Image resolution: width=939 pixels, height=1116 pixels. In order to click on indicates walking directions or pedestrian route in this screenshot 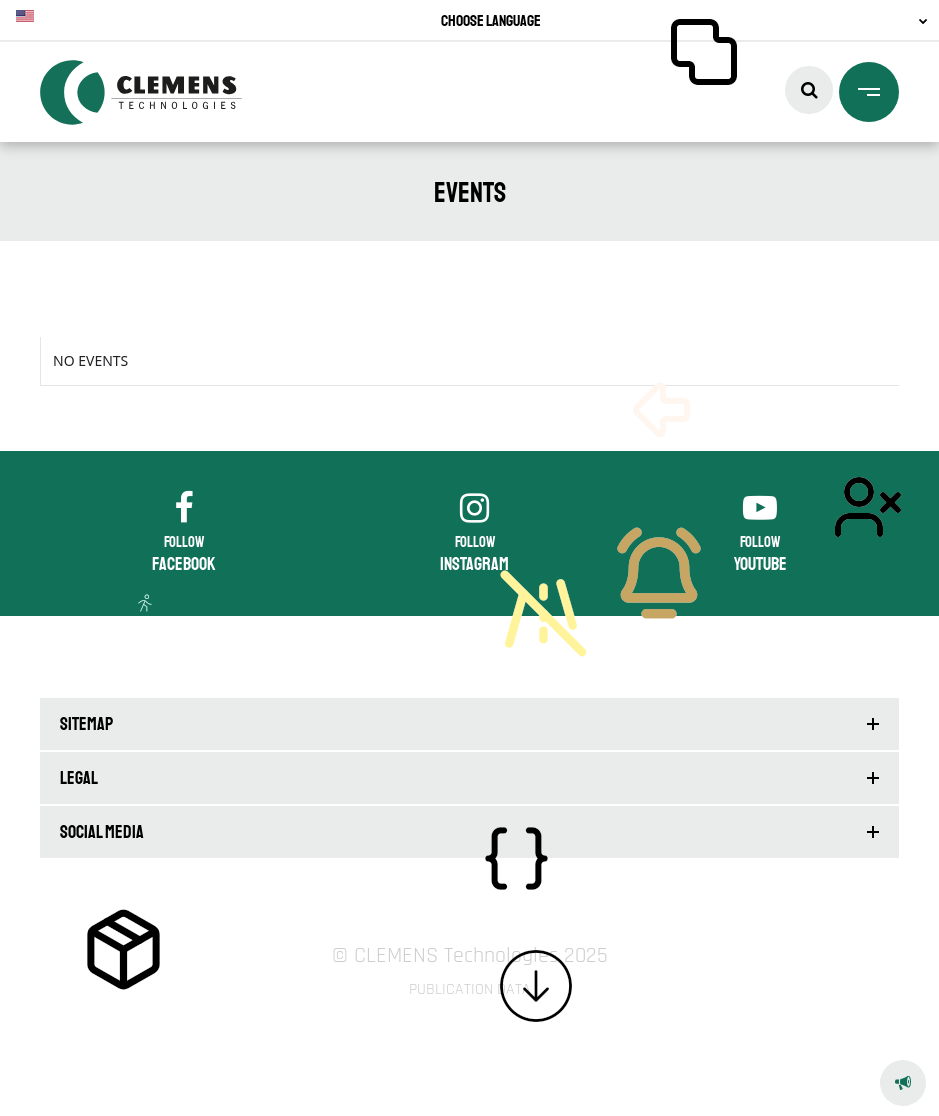, I will do `click(145, 603)`.